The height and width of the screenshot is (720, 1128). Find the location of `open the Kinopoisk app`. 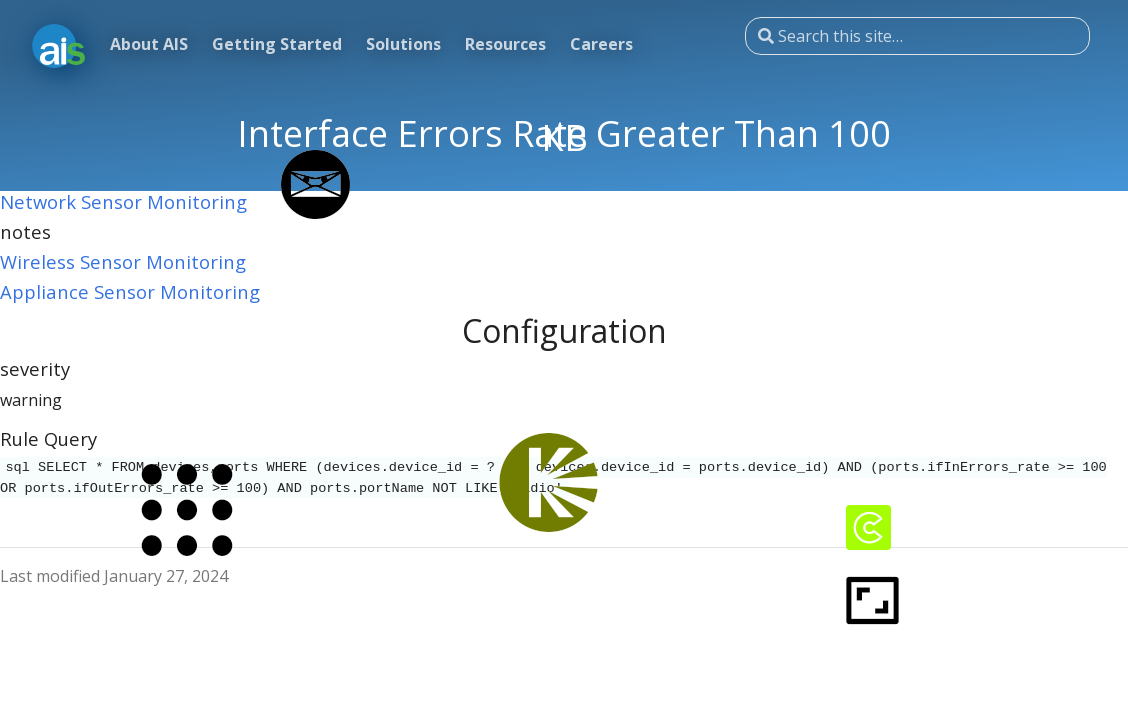

open the Kinopoisk app is located at coordinates (548, 482).